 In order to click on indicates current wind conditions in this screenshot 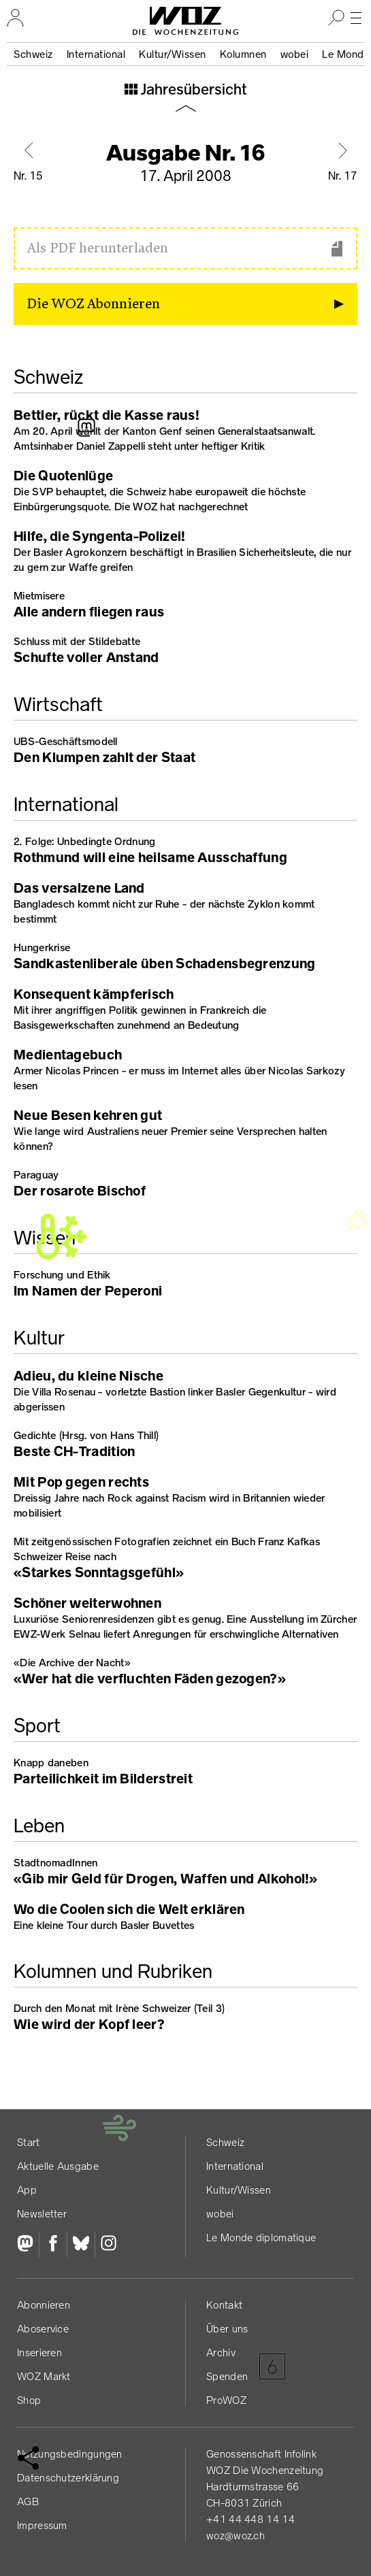, I will do `click(119, 2128)`.